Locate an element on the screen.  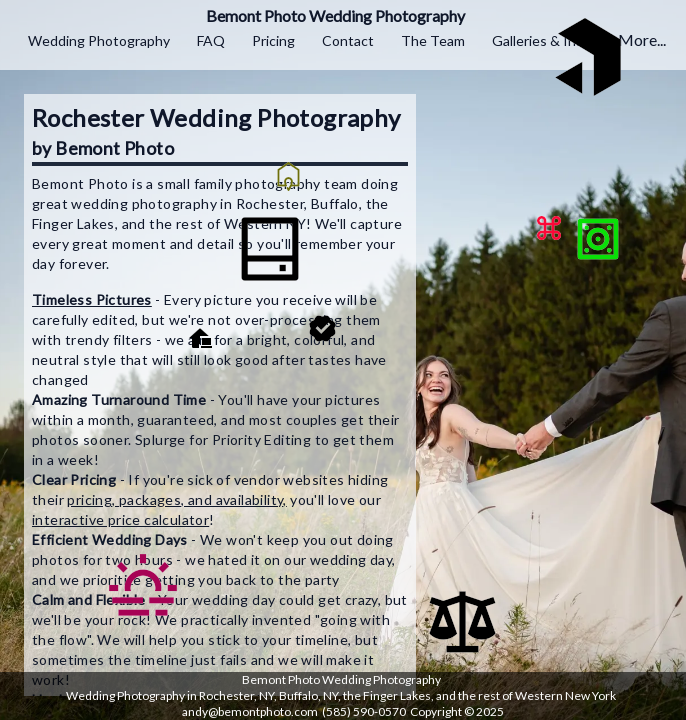
access legal or terms of service information is located at coordinates (462, 623).